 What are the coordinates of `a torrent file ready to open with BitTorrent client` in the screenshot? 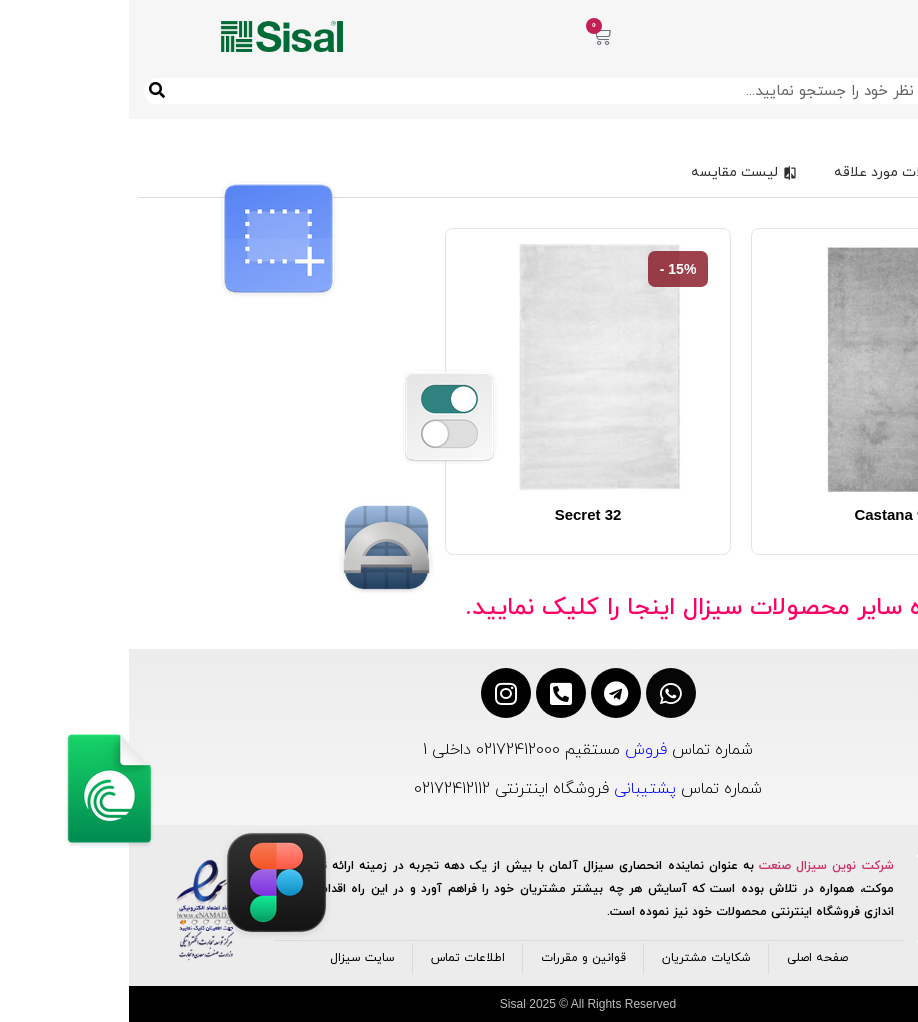 It's located at (109, 788).